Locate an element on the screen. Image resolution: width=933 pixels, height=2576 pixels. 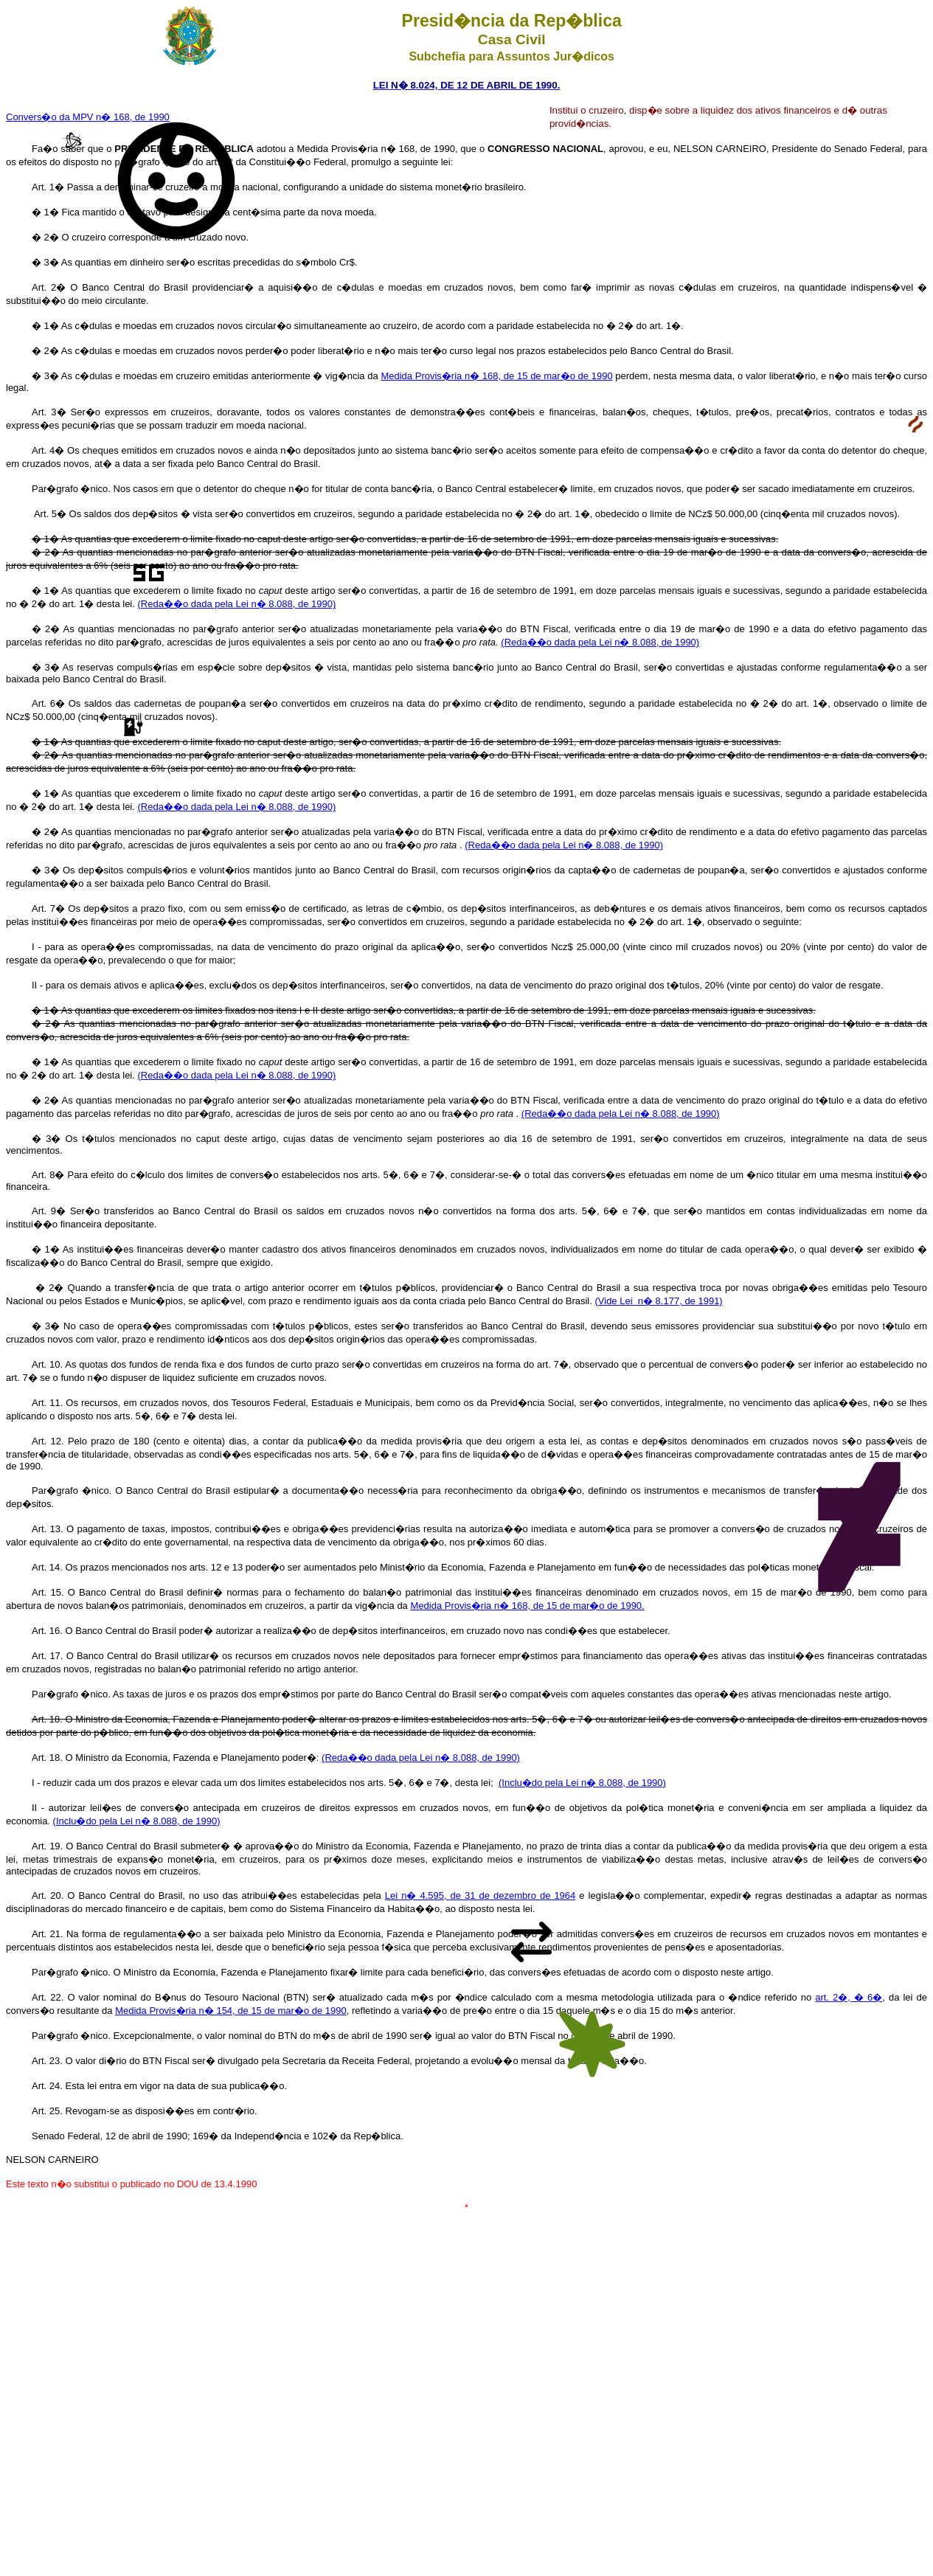
find nearby electric vehicle charging stations is located at coordinates (132, 727).